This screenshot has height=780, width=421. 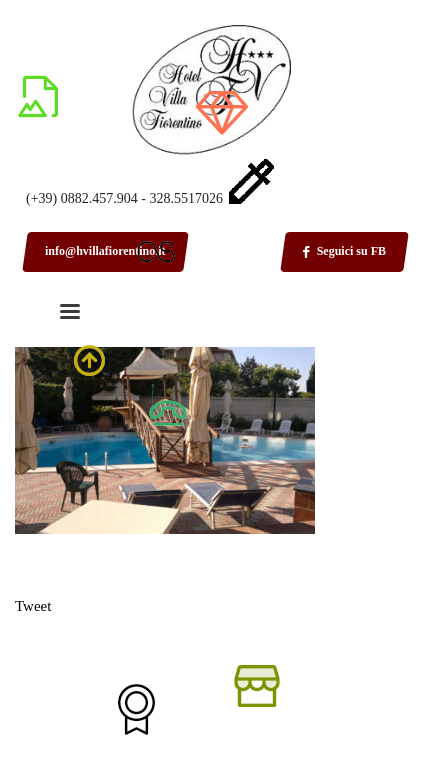 What do you see at coordinates (89, 360) in the screenshot?
I see `scroll to top of page` at bounding box center [89, 360].